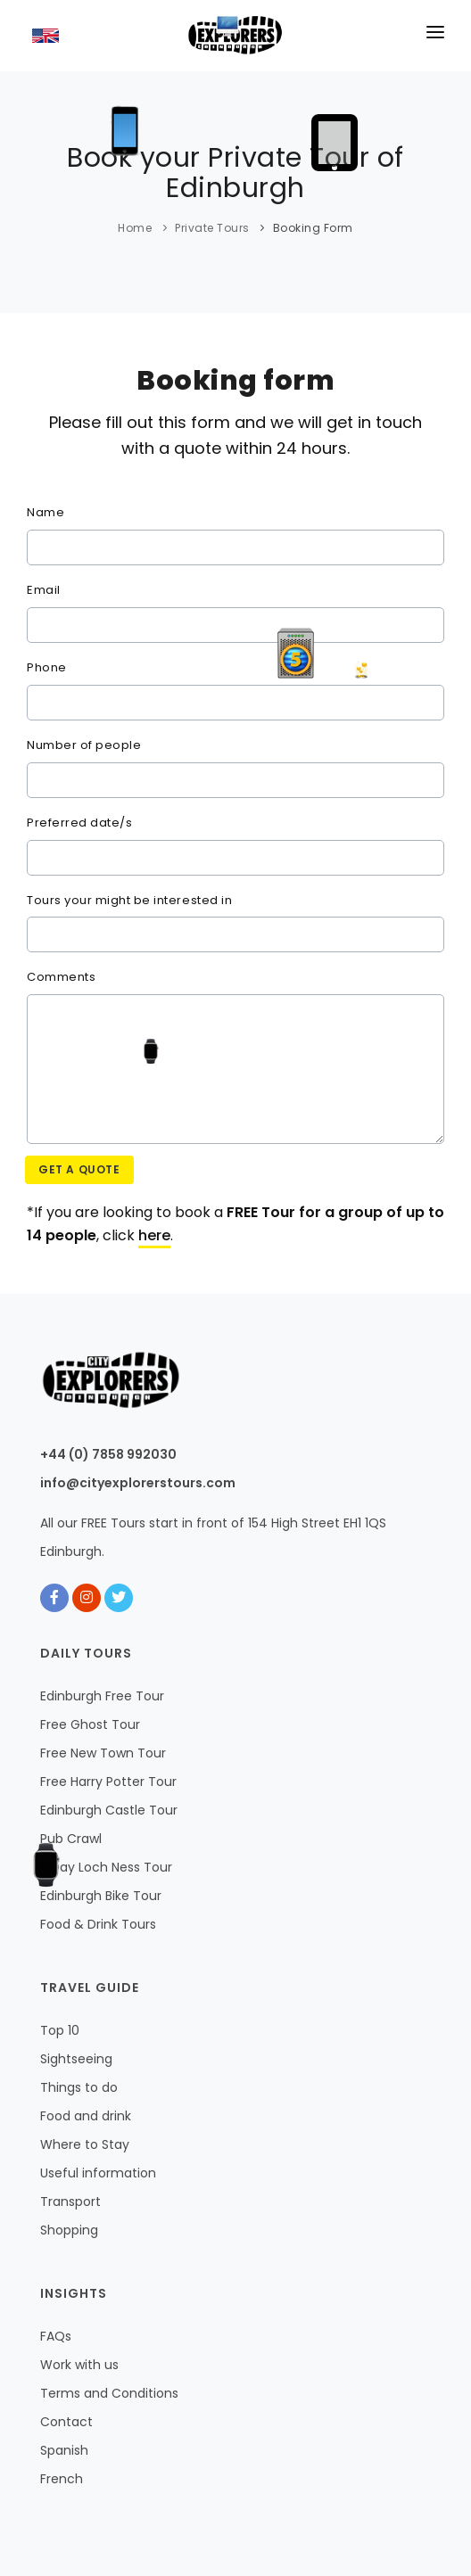 Image resolution: width=471 pixels, height=2576 pixels. Describe the element at coordinates (227, 26) in the screenshot. I see `represents an iMac computer in system settings` at that location.